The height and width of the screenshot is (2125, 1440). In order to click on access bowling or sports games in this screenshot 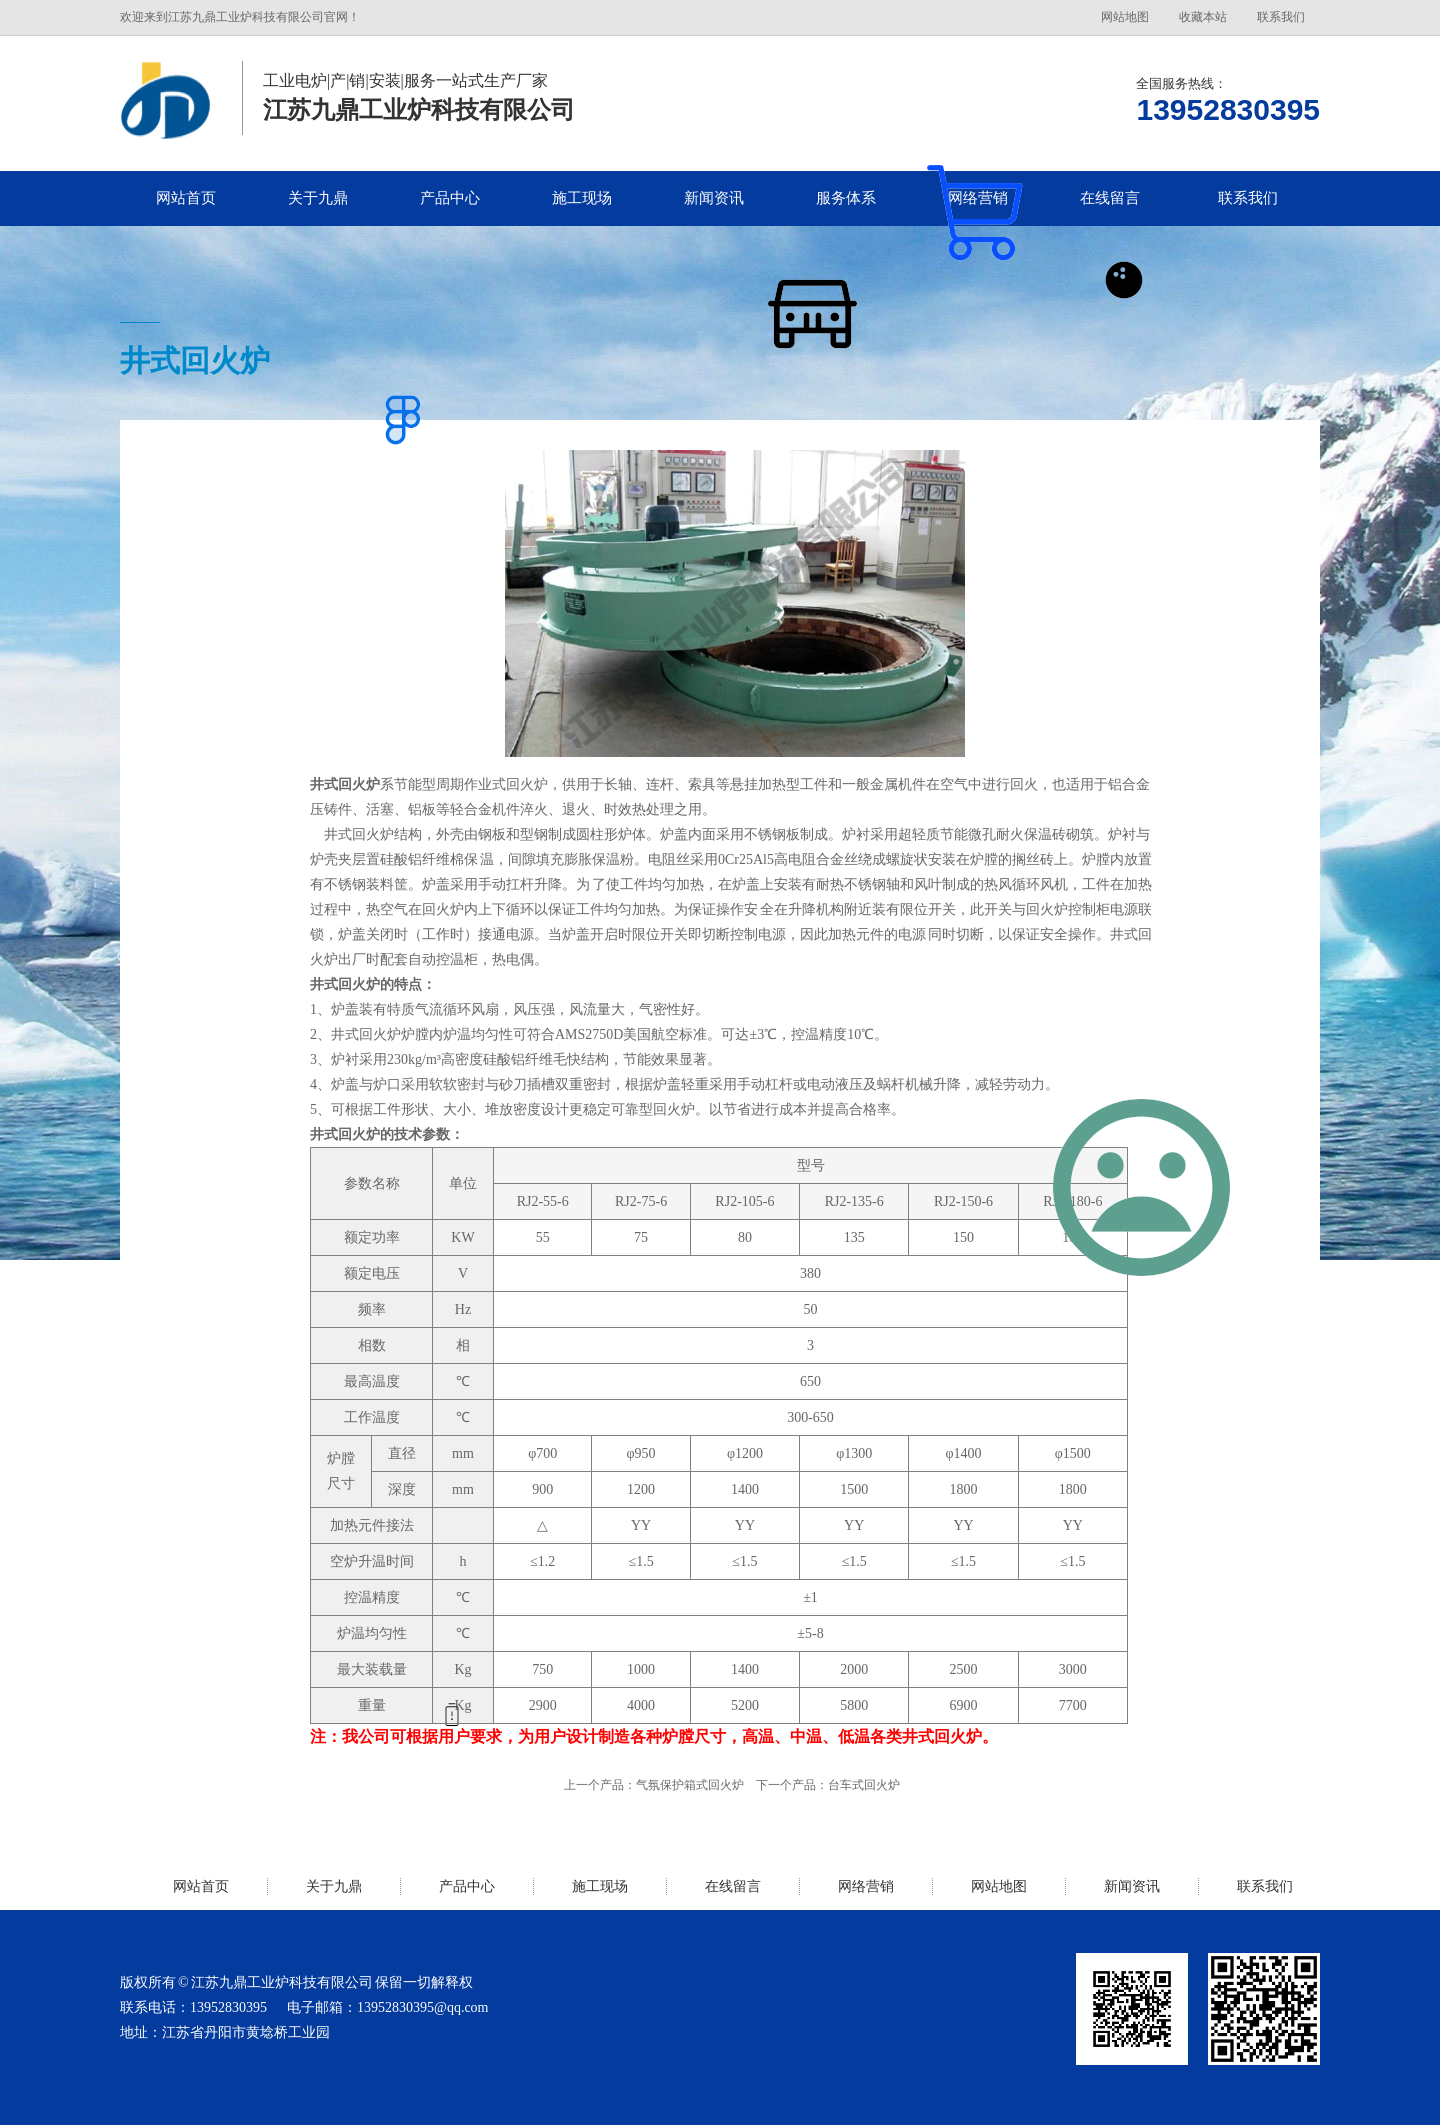, I will do `click(1124, 280)`.